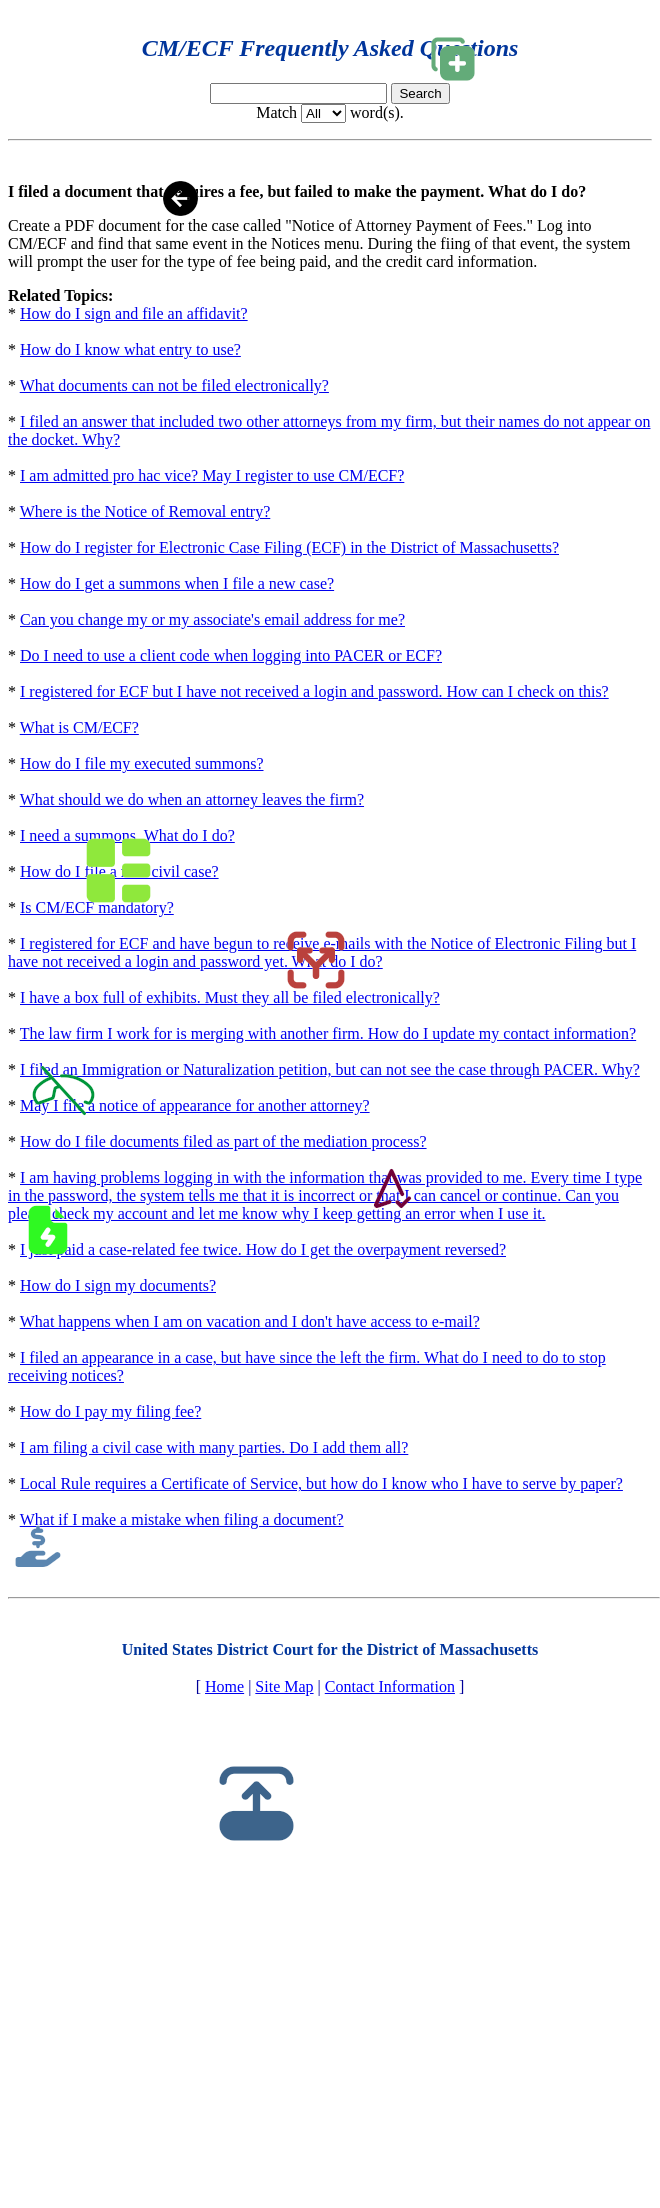 The width and height of the screenshot is (660, 2208). I want to click on scan or capture a route, so click(316, 960).